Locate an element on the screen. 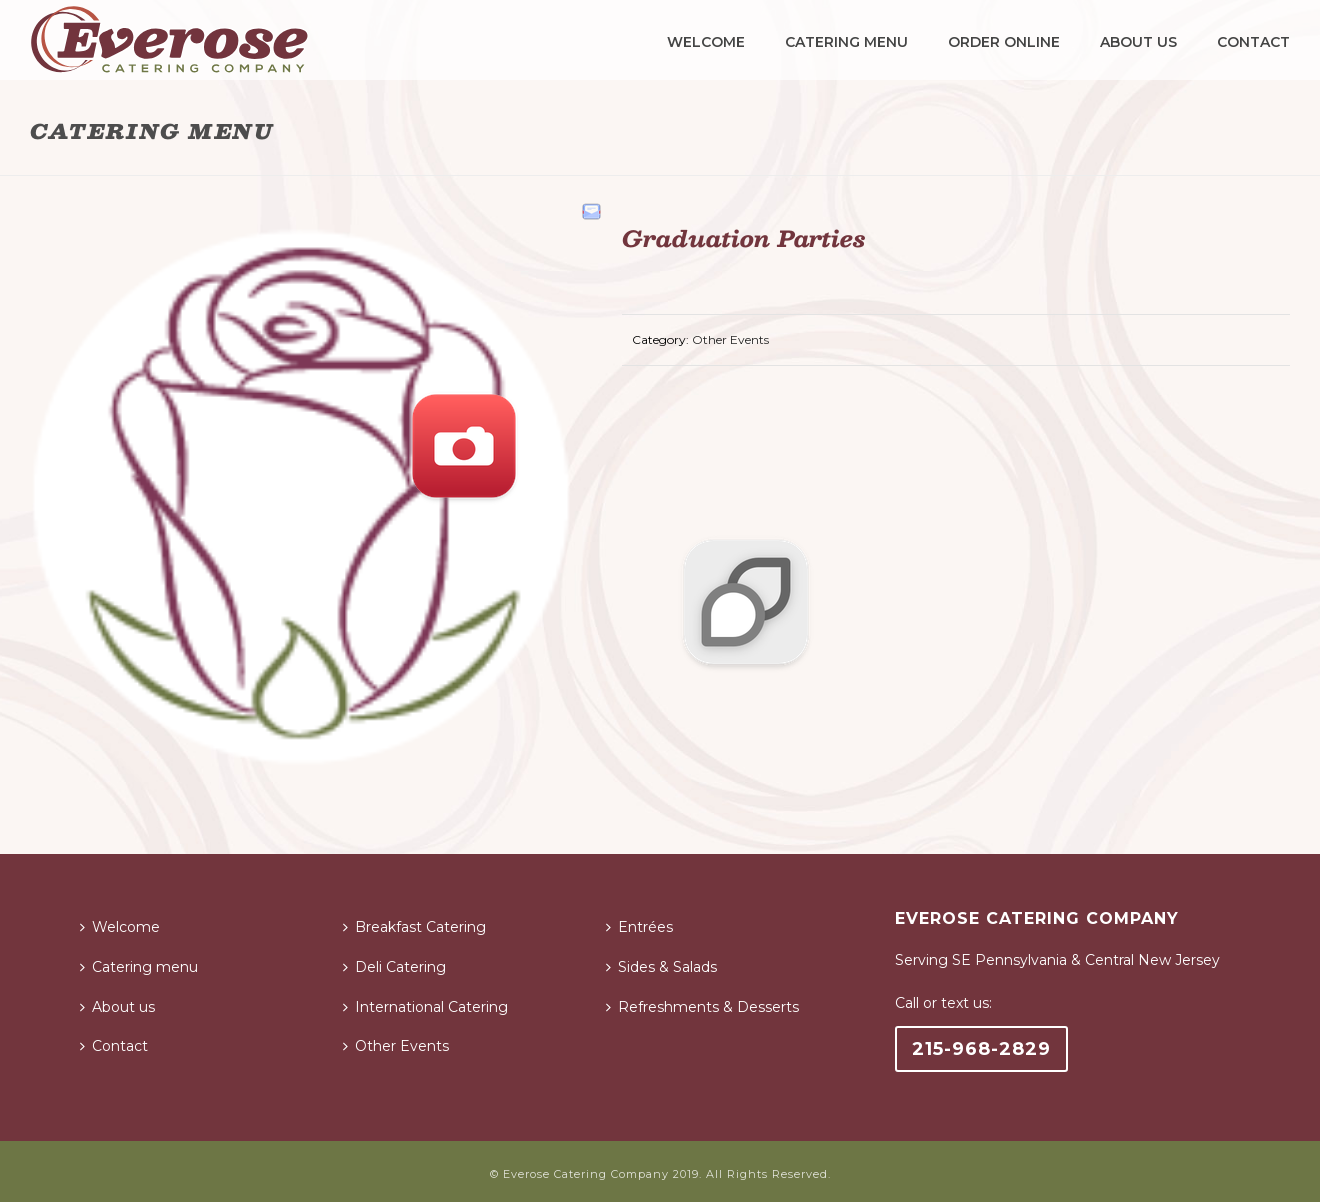  take a screenshot is located at coordinates (464, 446).